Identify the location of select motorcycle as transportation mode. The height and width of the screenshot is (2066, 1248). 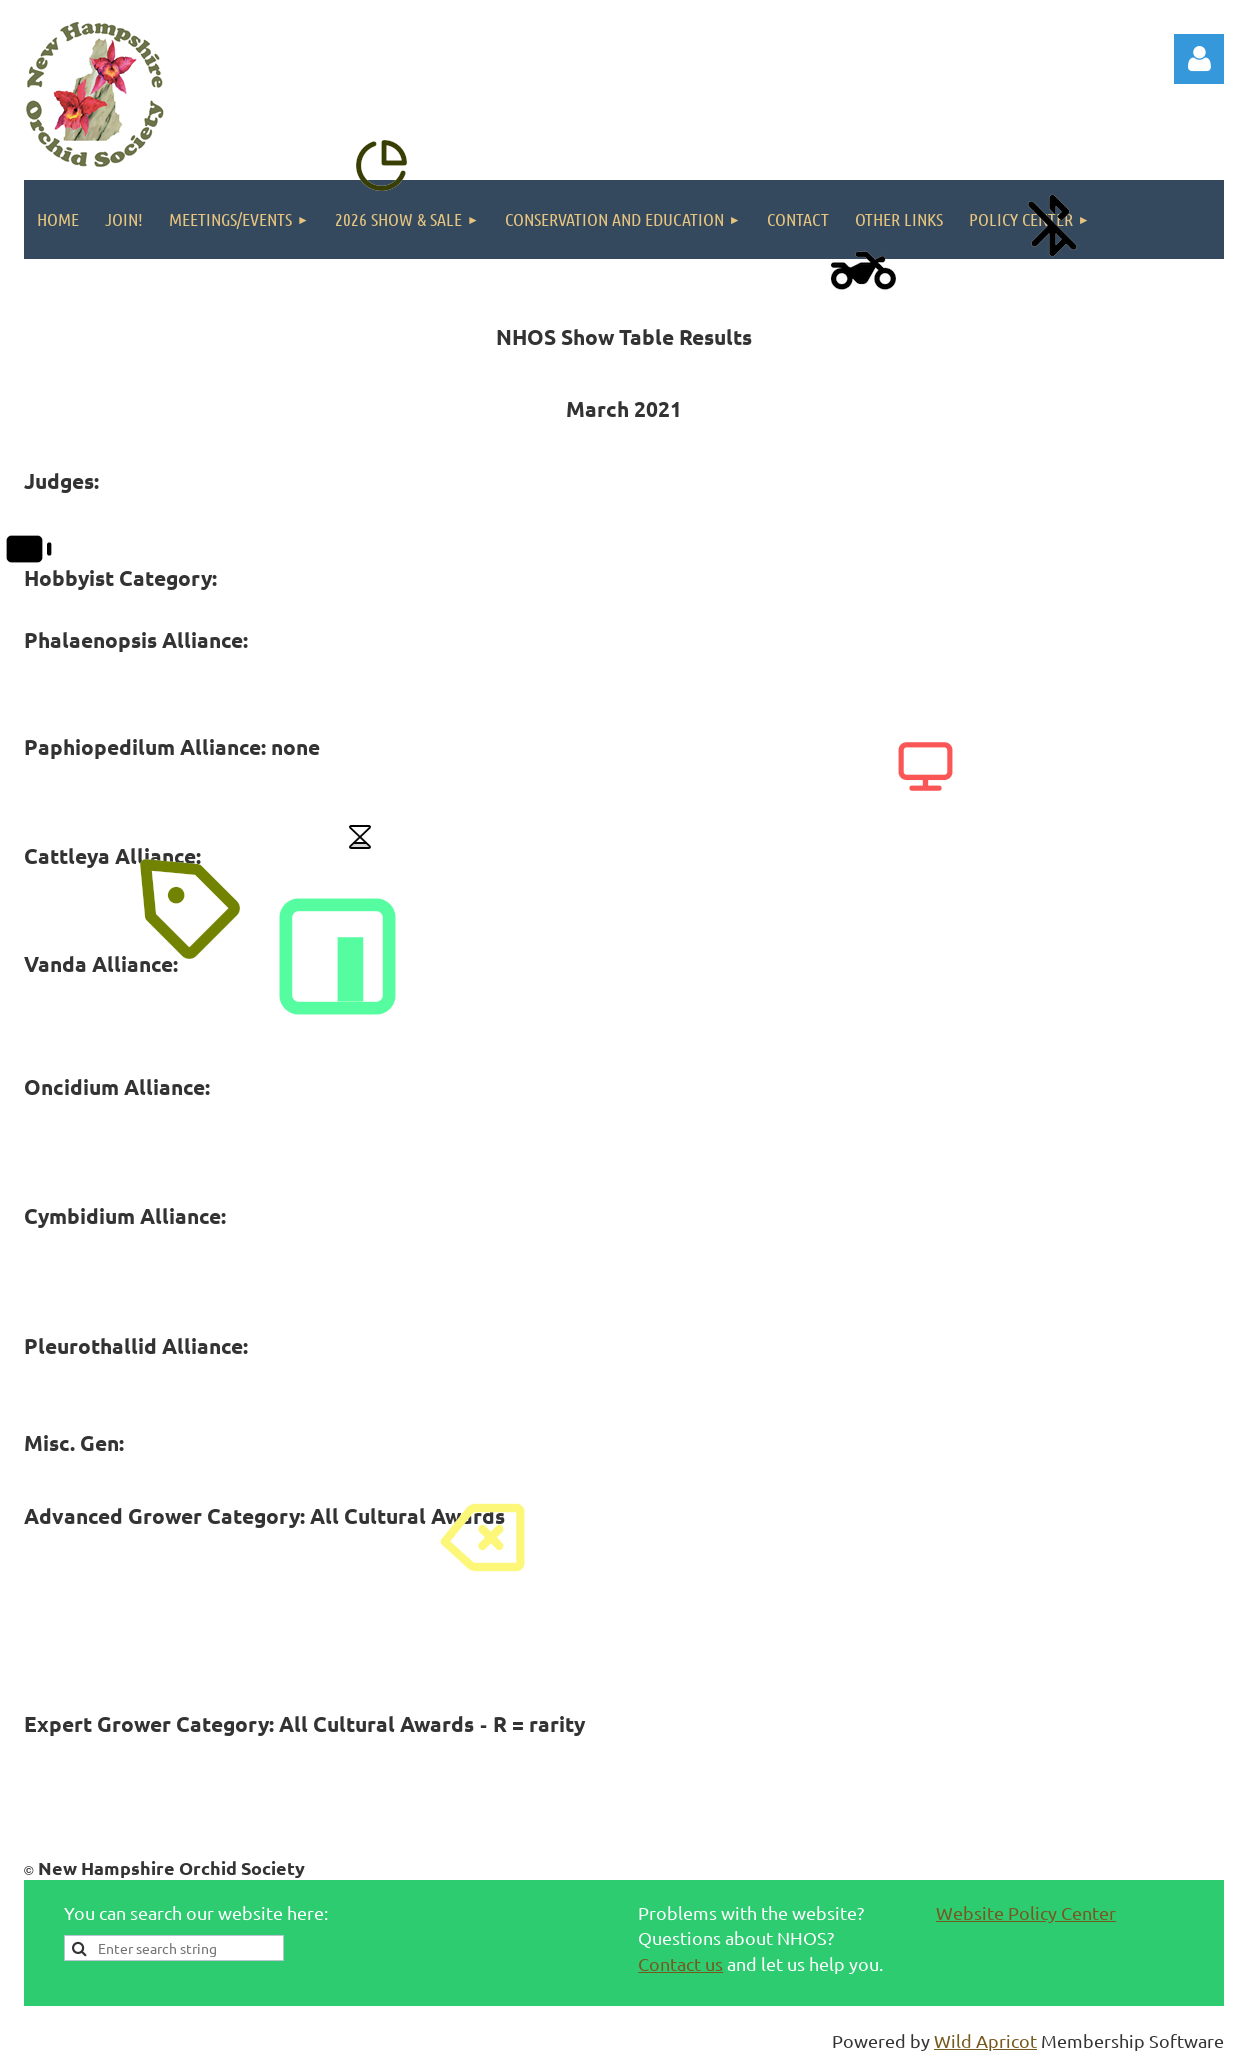
(863, 270).